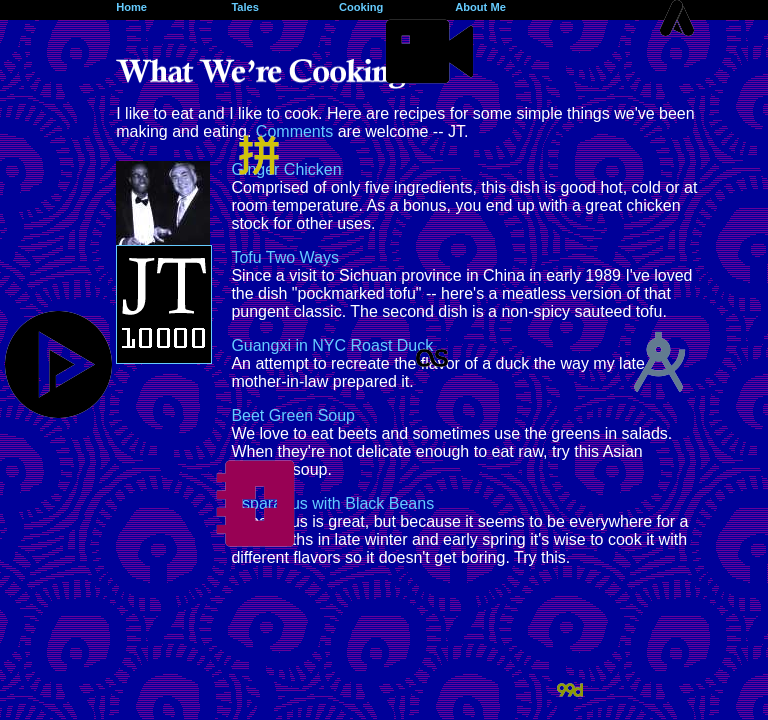 The width and height of the screenshot is (768, 720). What do you see at coordinates (432, 358) in the screenshot?
I see `open Last.fm app` at bounding box center [432, 358].